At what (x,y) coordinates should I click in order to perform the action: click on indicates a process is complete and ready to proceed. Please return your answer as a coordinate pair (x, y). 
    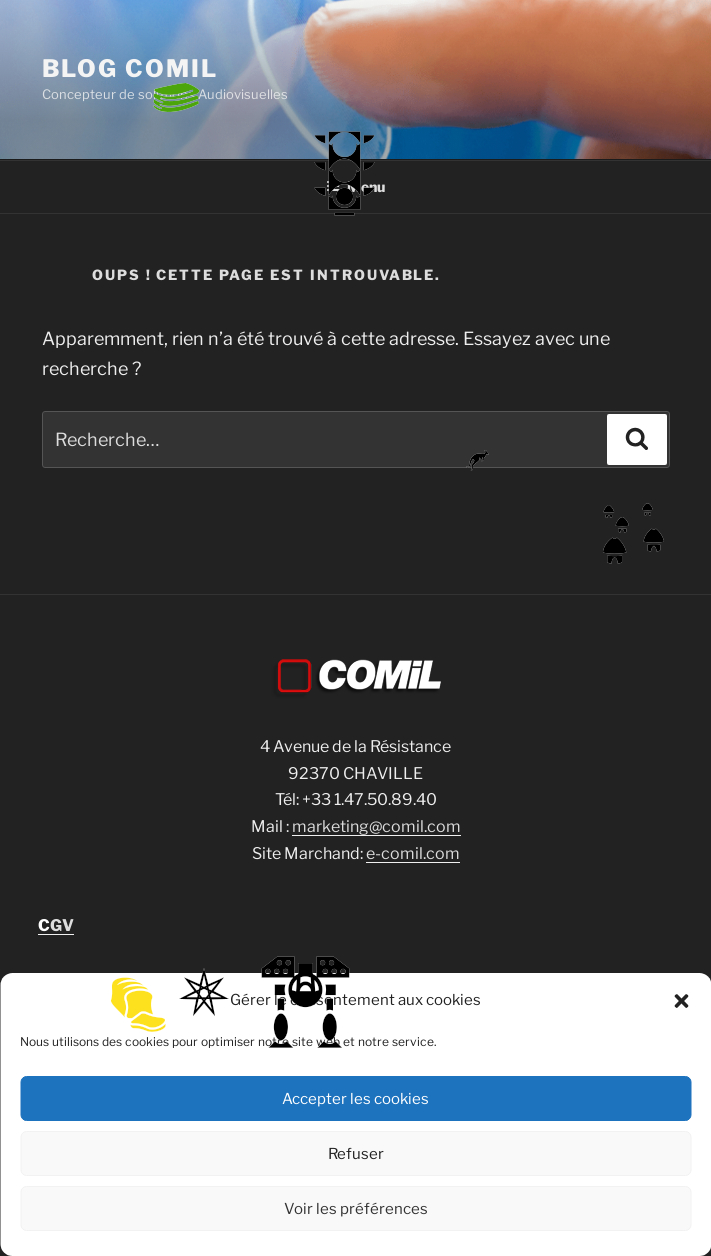
    Looking at the image, I should click on (344, 173).